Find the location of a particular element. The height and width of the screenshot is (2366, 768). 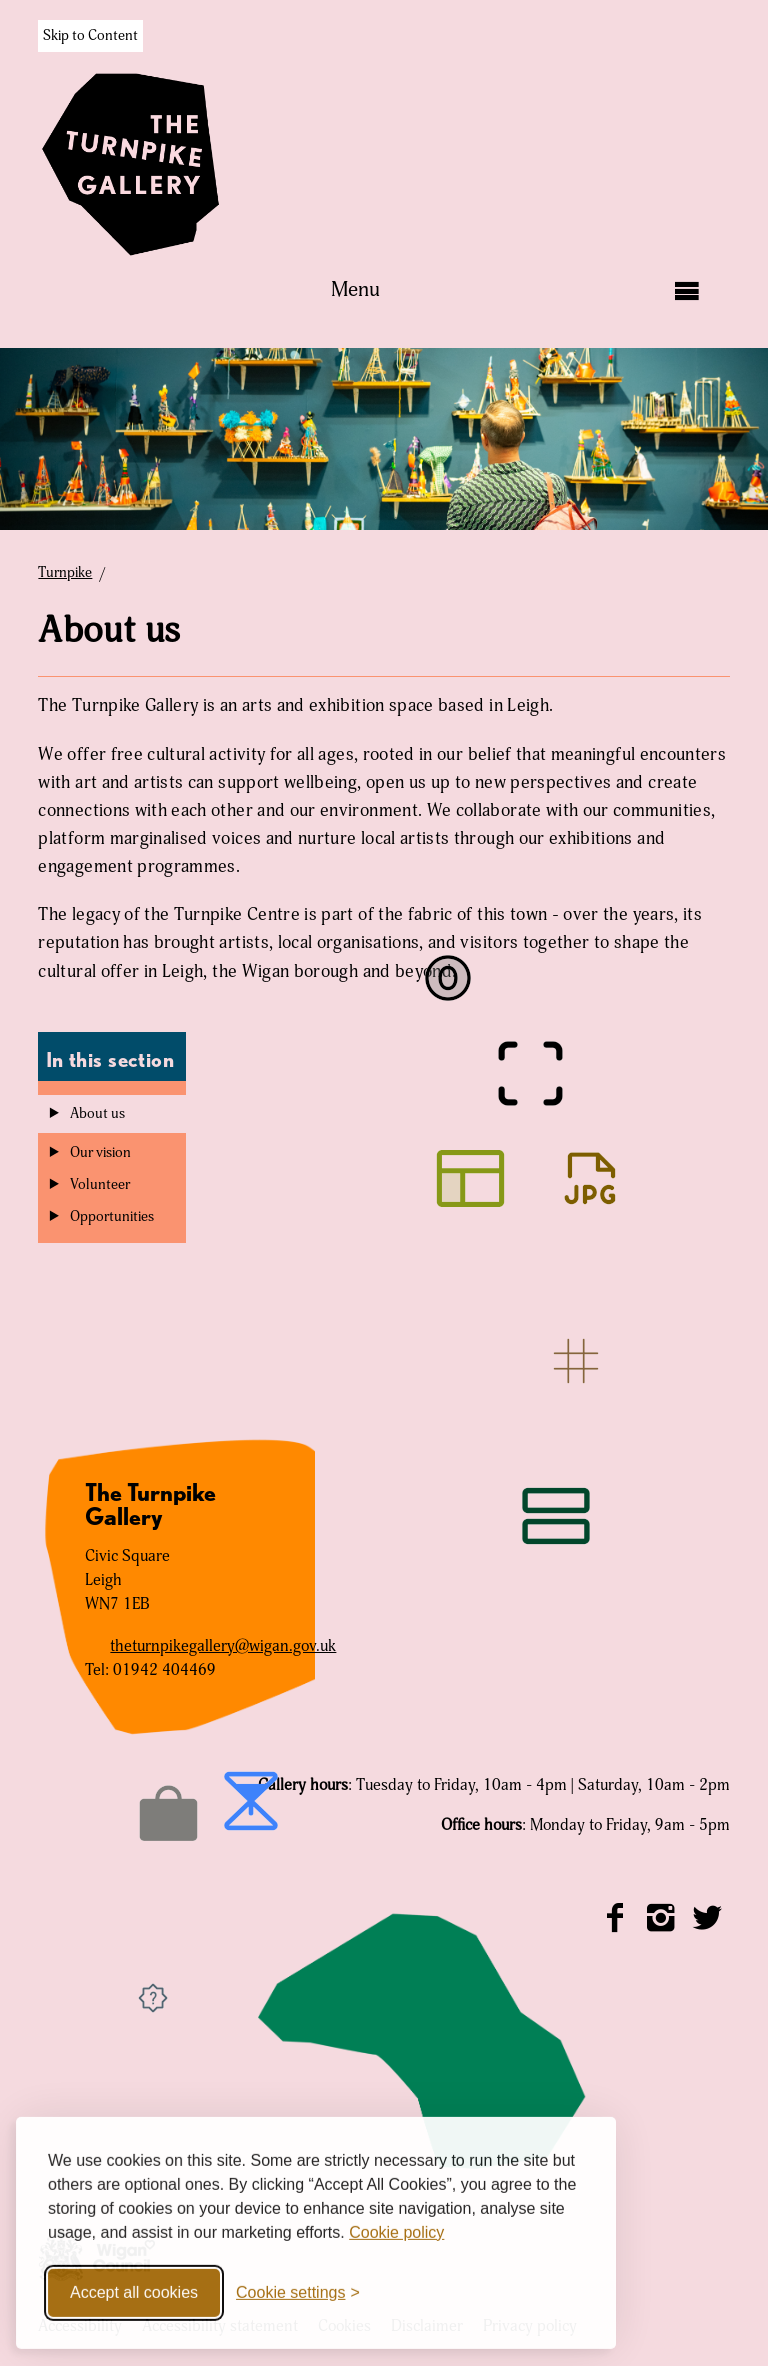

switch to row view layout is located at coordinates (556, 1516).